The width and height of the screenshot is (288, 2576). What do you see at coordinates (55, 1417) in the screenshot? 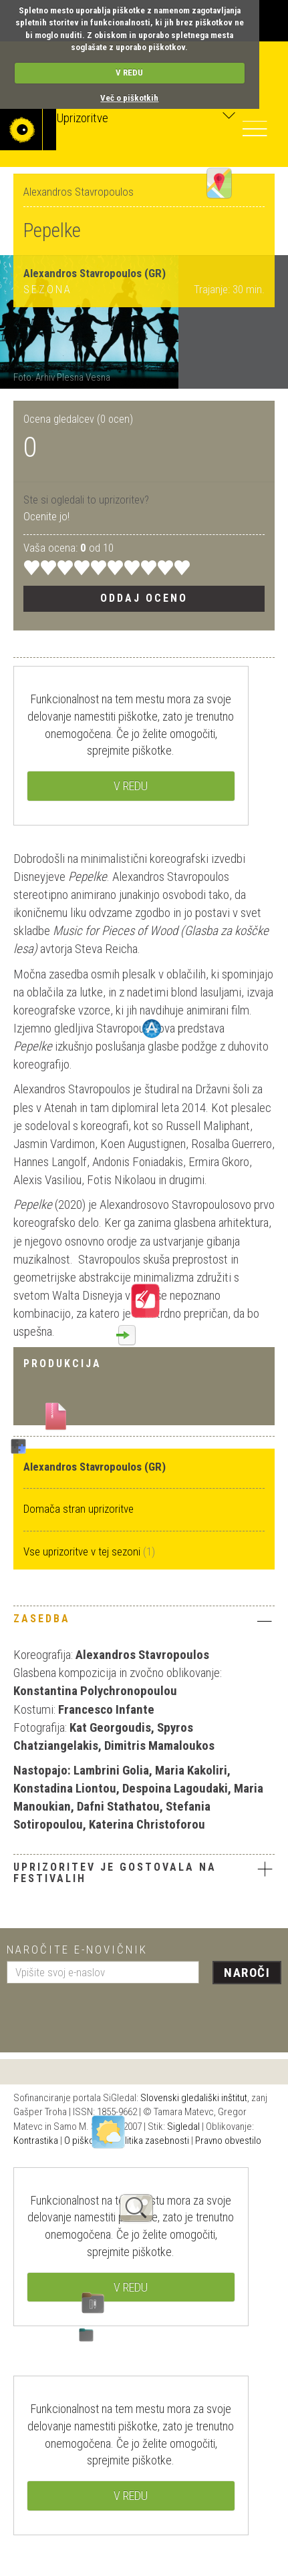
I see `compressed tar archive file` at bounding box center [55, 1417].